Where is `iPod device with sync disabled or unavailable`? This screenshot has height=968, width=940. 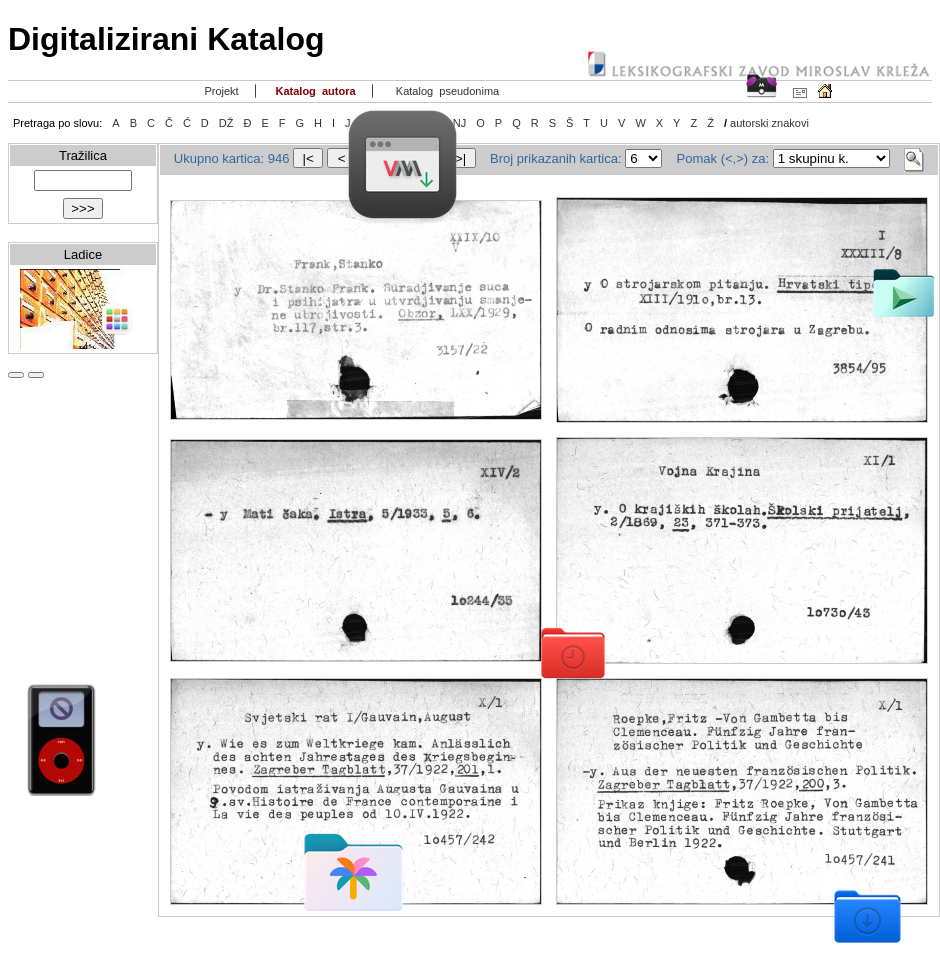
iPod device with sync disabled or unavailable is located at coordinates (60, 739).